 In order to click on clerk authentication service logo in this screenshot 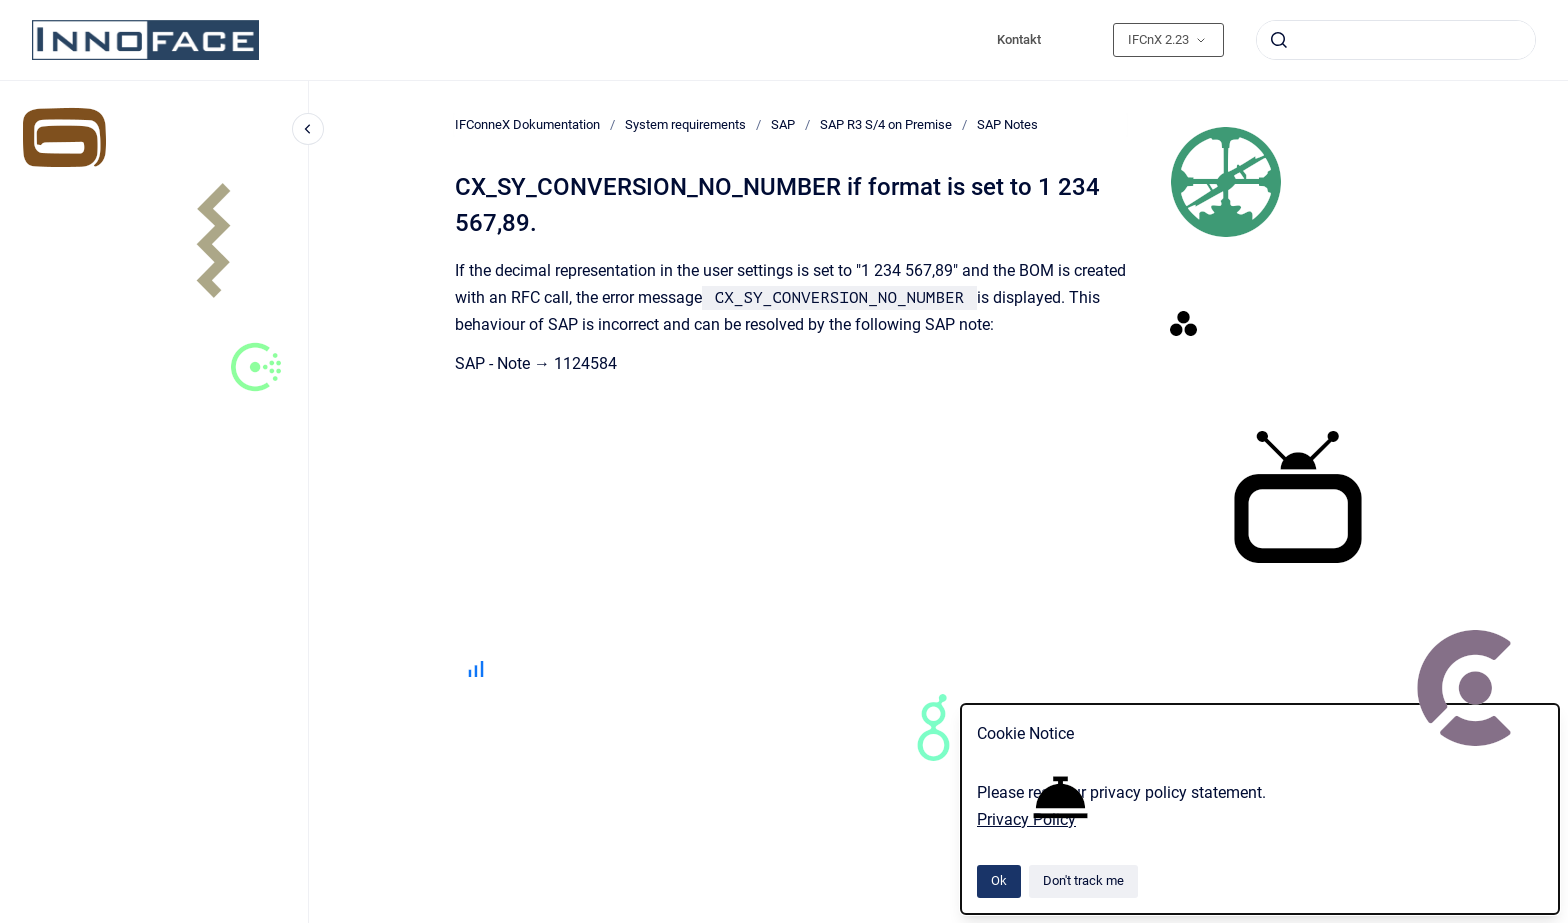, I will do `click(1464, 688)`.